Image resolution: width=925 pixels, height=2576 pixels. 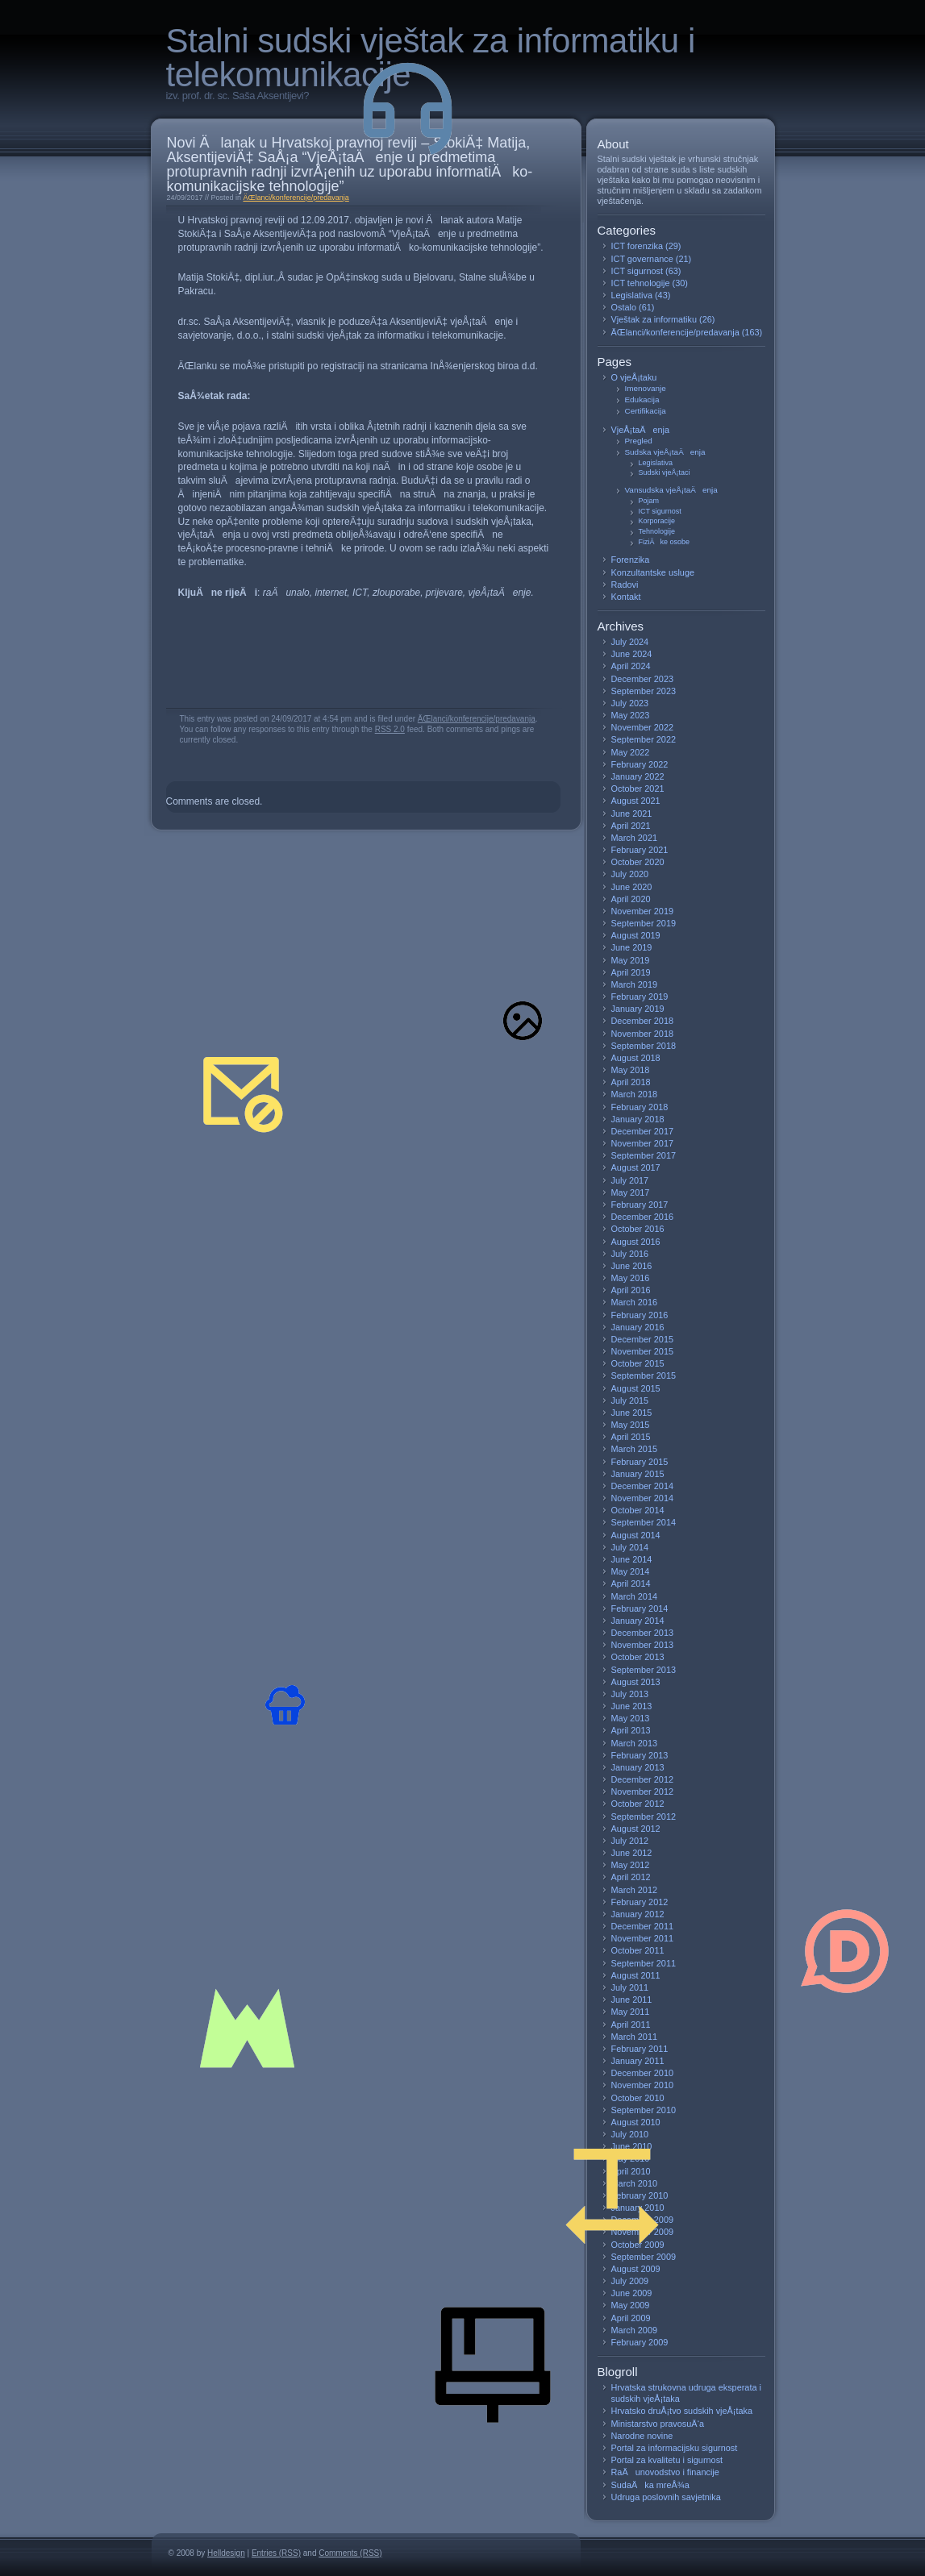 I want to click on adjust horizontal text spacing or letter tracking, so click(x=612, y=2192).